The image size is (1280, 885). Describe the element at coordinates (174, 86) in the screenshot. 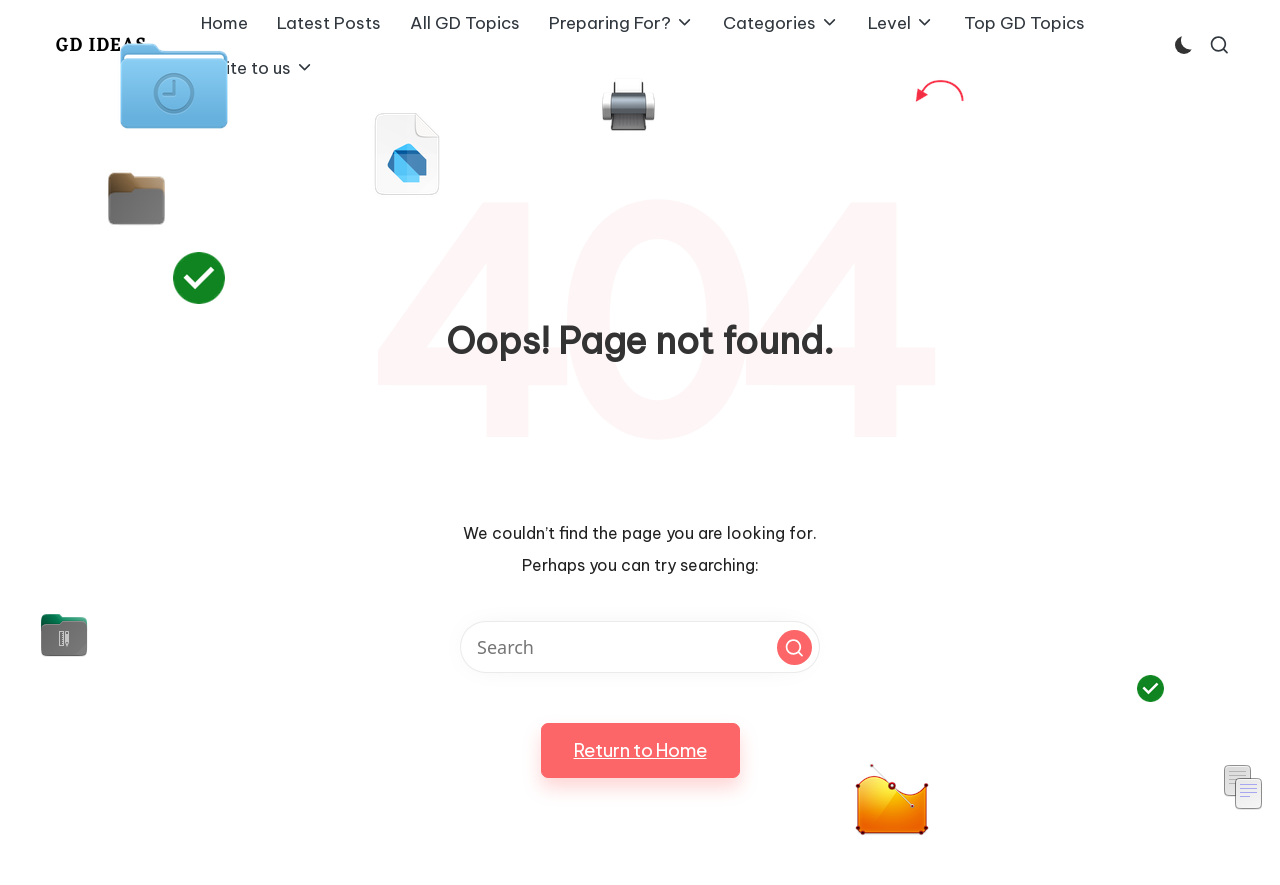

I see `access temporary files folder` at that location.